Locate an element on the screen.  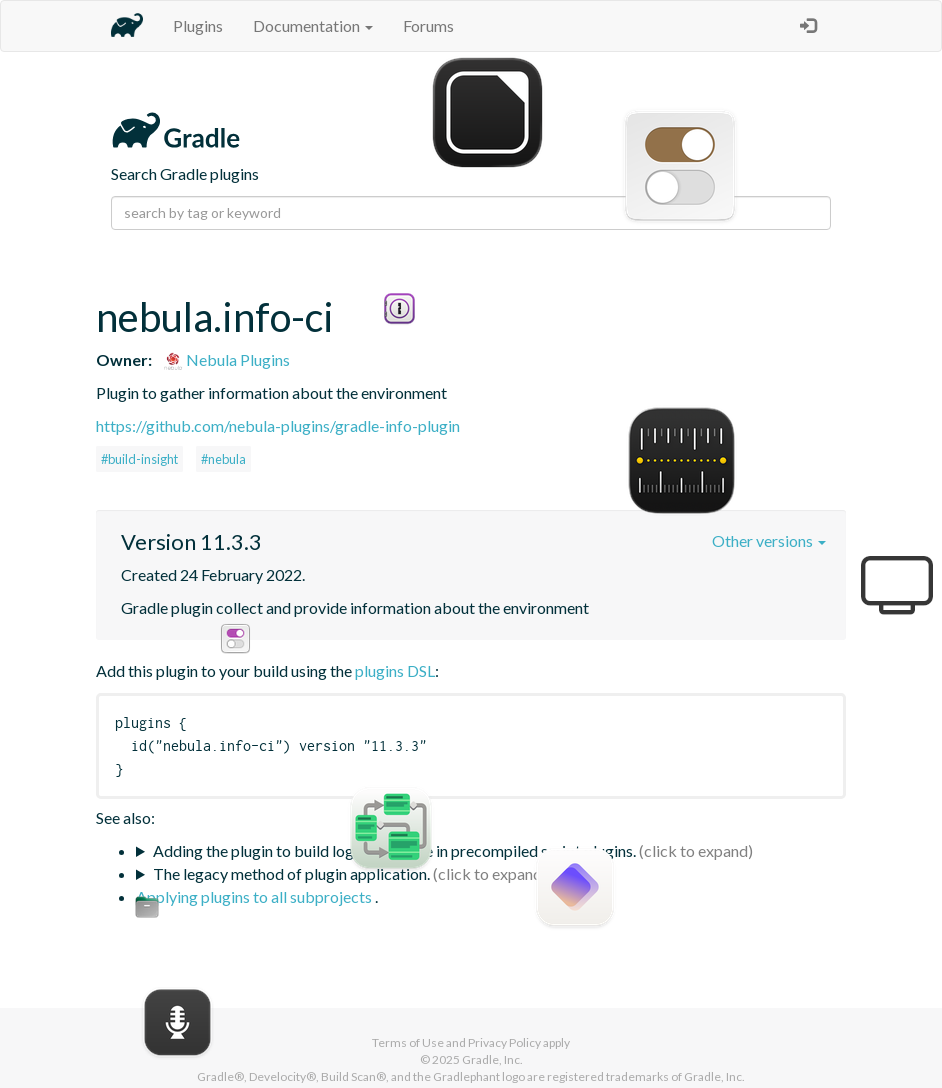
open the measure app to check dimensions is located at coordinates (681, 460).